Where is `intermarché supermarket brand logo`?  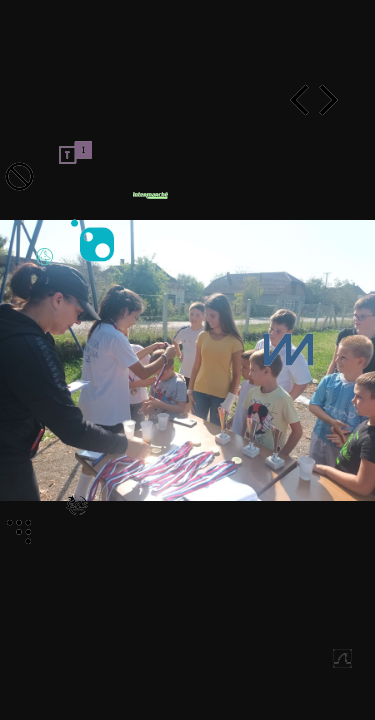 intermarché supermarket brand logo is located at coordinates (150, 195).